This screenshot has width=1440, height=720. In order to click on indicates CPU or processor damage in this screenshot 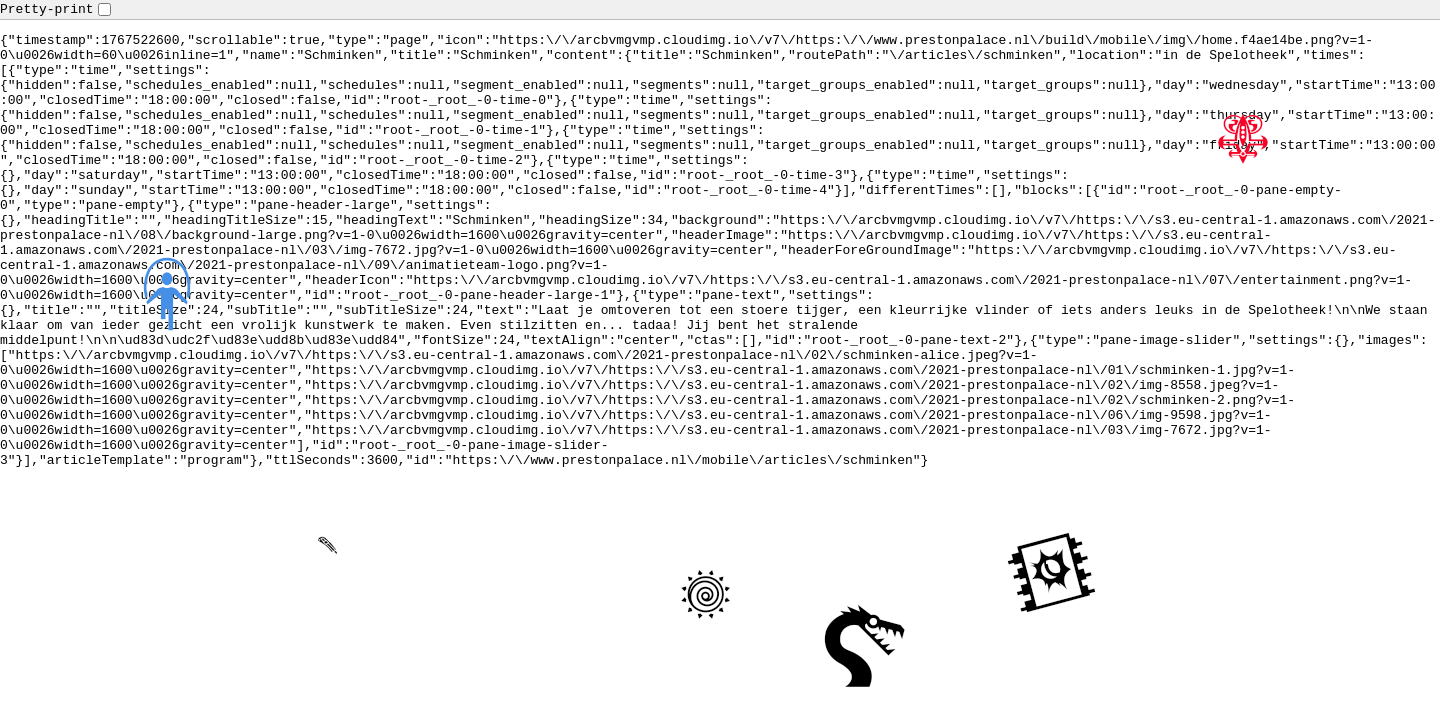, I will do `click(1051, 572)`.